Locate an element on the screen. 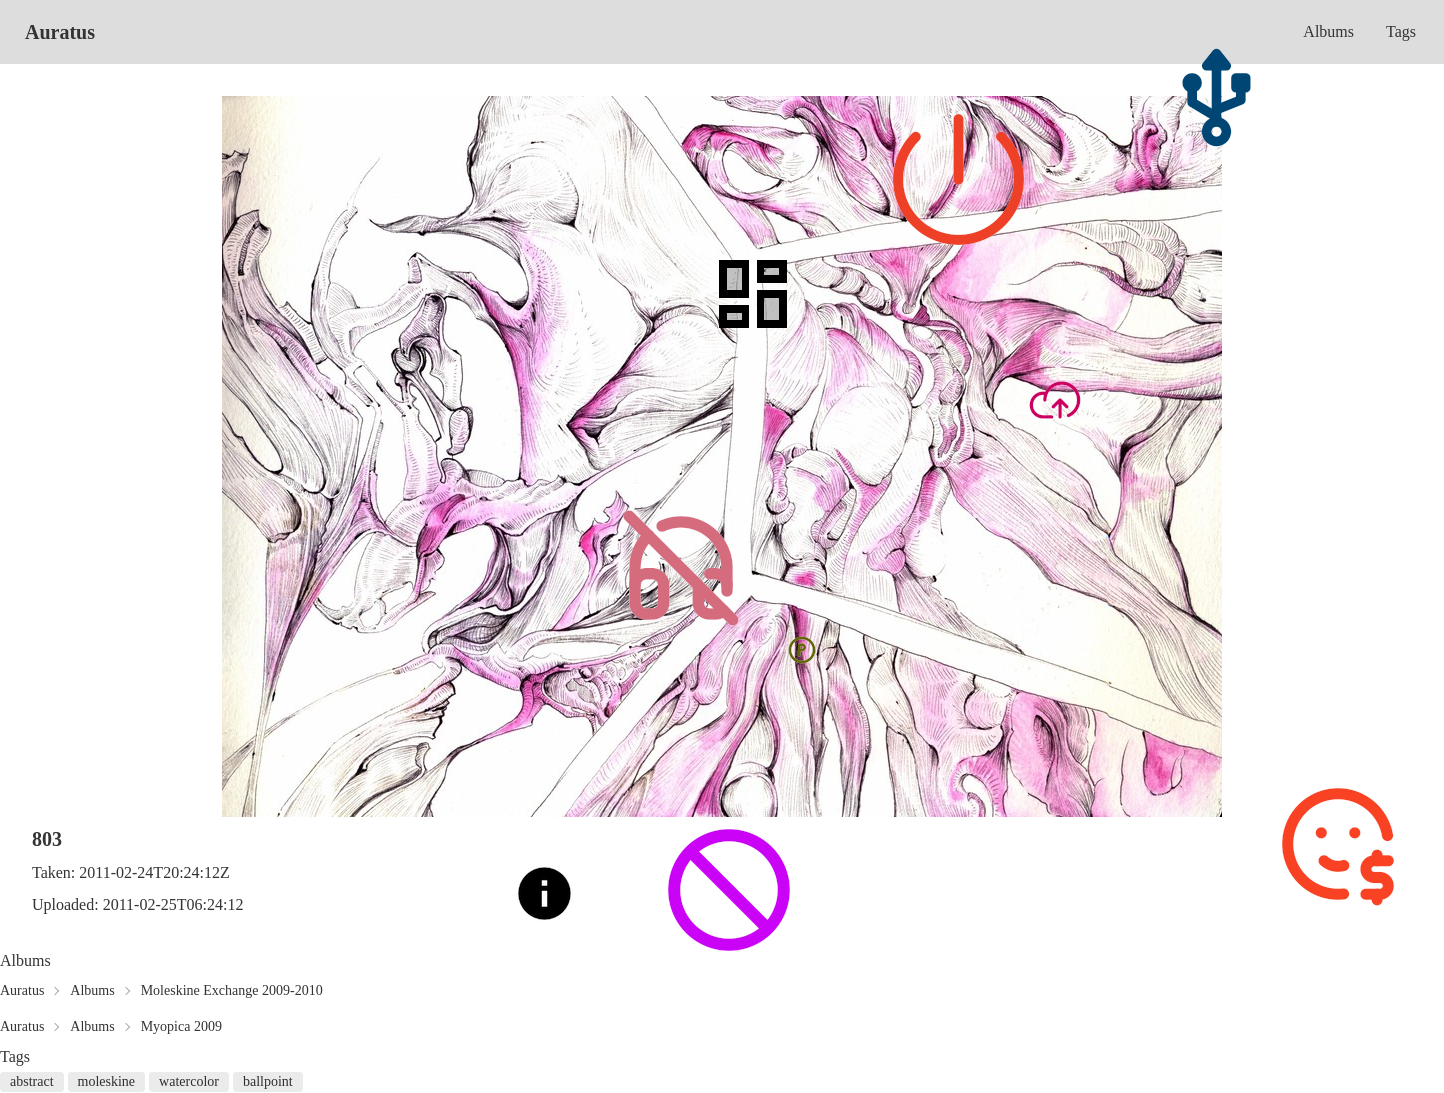 The image size is (1444, 1093). connect a USB device is located at coordinates (1216, 97).